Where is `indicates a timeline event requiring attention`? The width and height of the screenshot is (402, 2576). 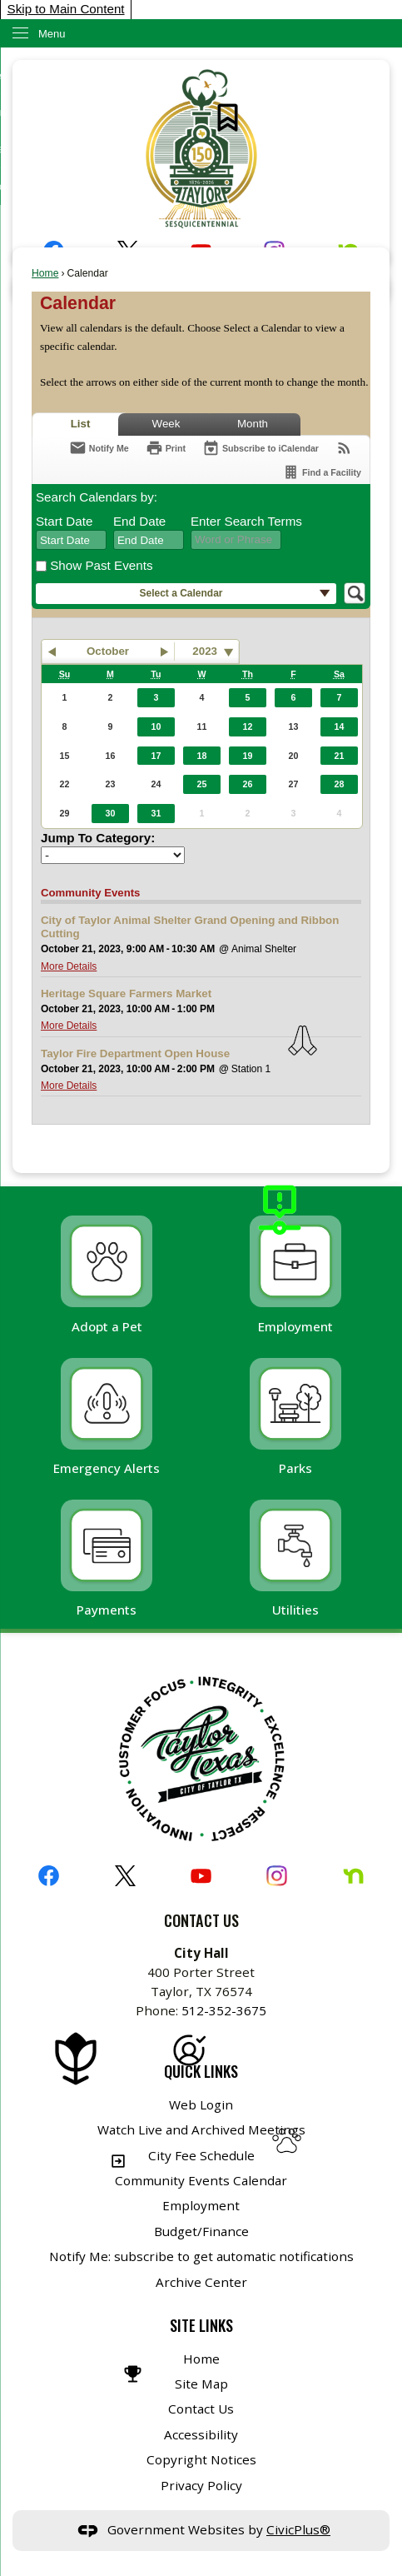
indicates a timeline event requiring attention is located at coordinates (280, 1209).